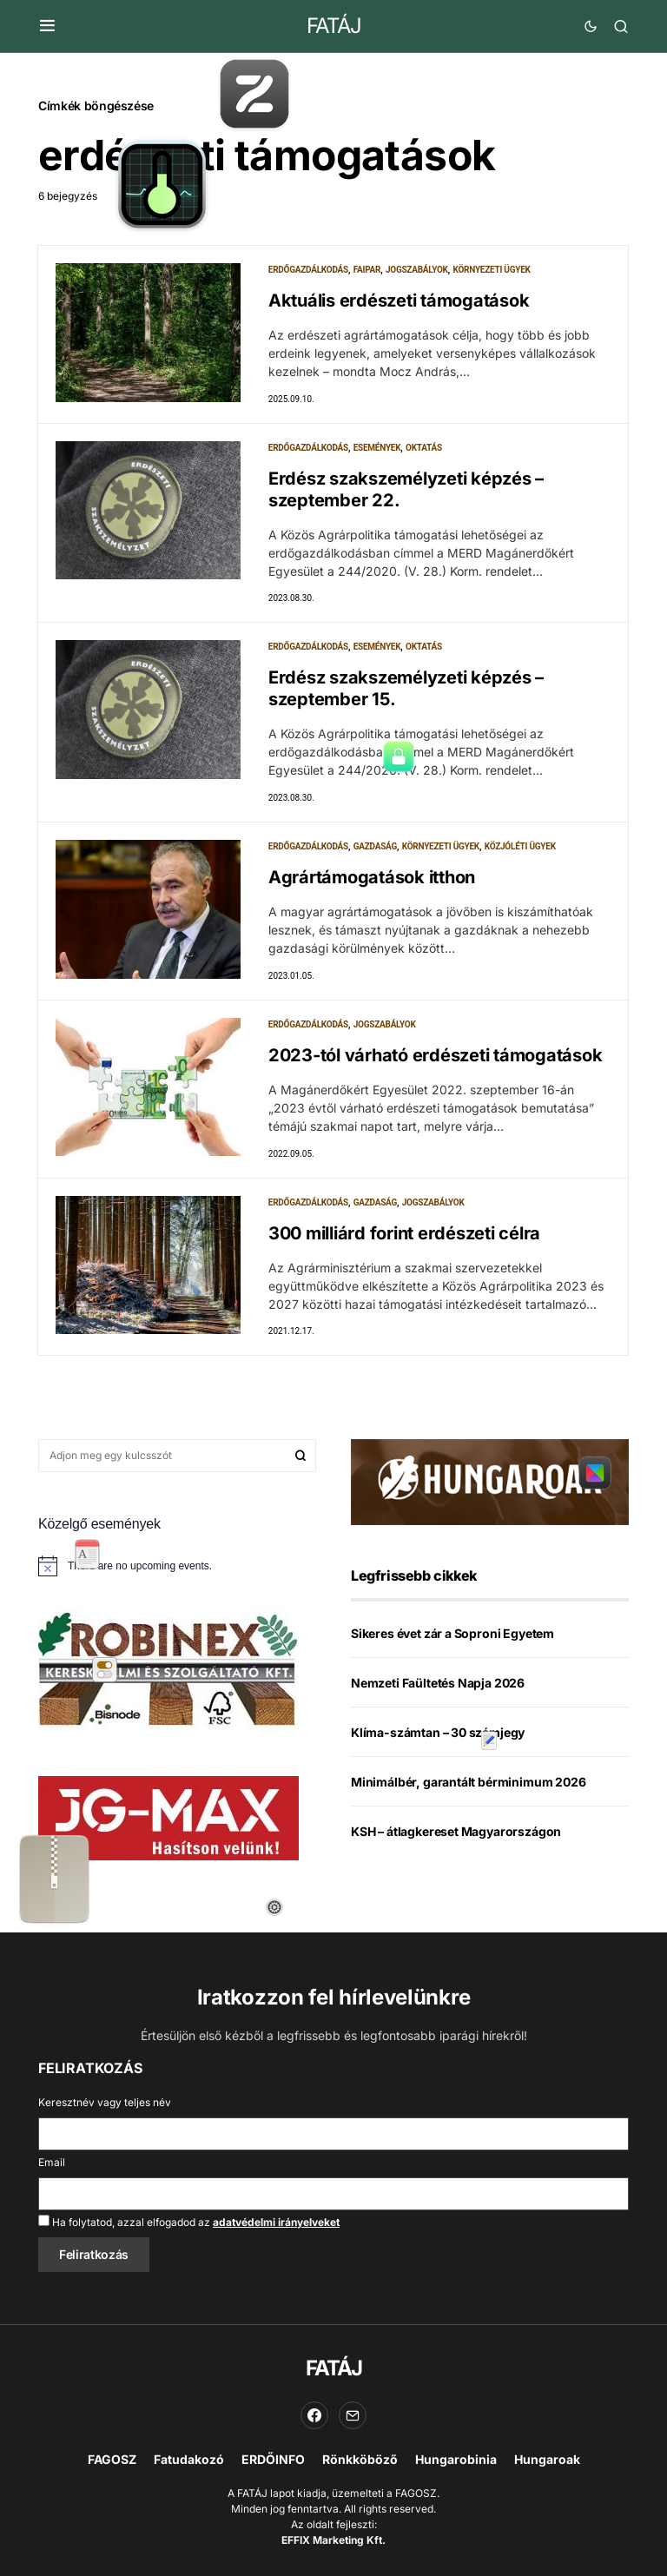 The image size is (667, 2576). I want to click on launch gnome tetravex puzzle game, so click(595, 1473).